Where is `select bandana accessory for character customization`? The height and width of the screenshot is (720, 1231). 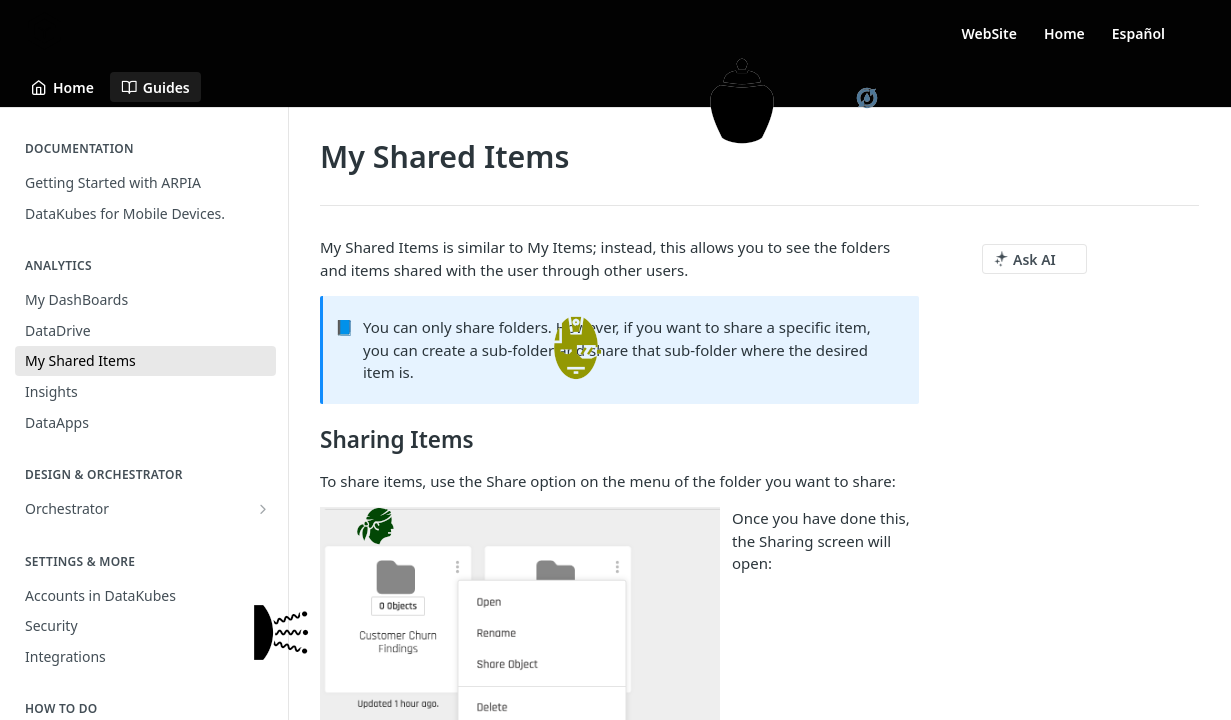
select bandana accessory for character customization is located at coordinates (375, 526).